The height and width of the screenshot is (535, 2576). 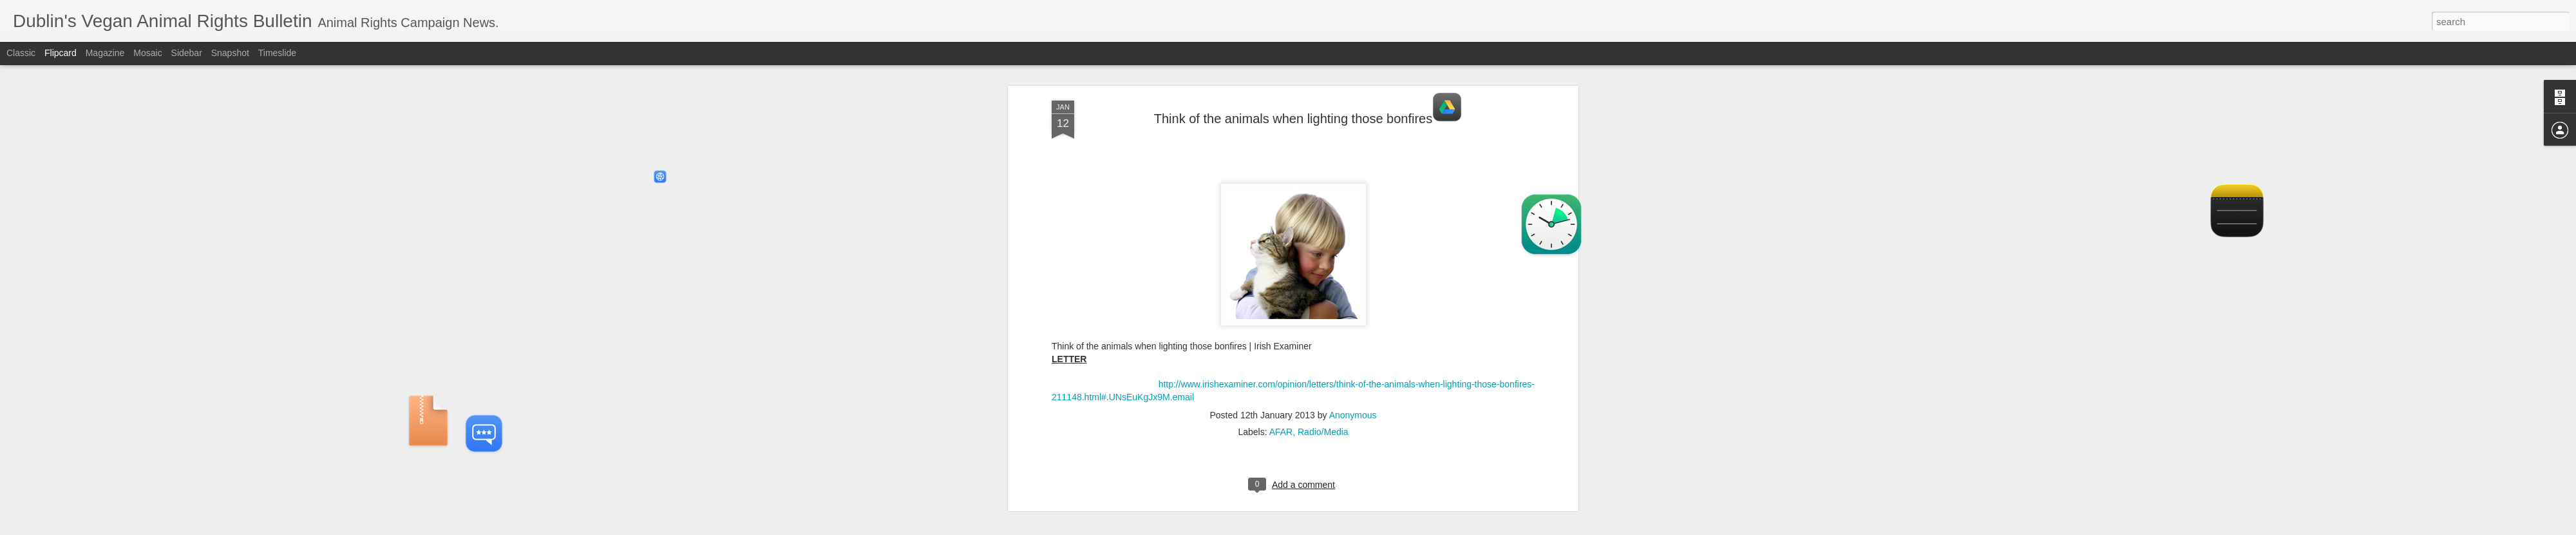 I want to click on access web-based applications, so click(x=660, y=177).